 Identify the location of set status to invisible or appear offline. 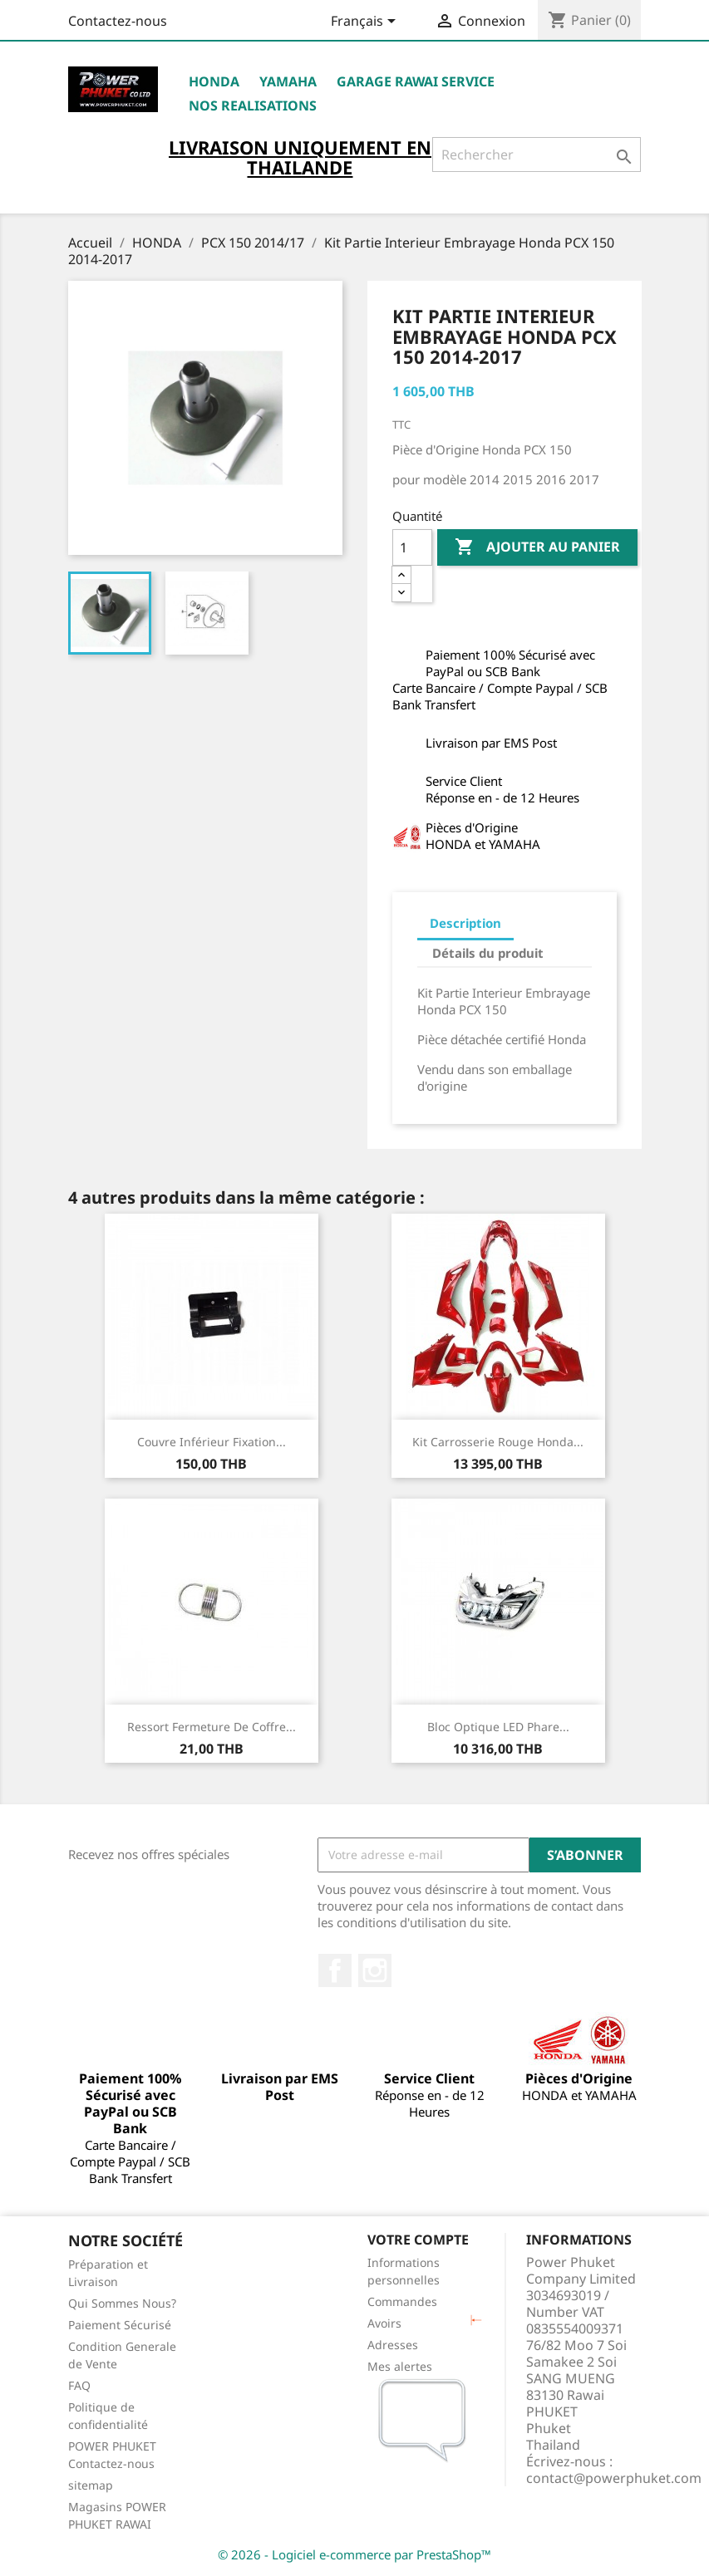
(422, 2419).